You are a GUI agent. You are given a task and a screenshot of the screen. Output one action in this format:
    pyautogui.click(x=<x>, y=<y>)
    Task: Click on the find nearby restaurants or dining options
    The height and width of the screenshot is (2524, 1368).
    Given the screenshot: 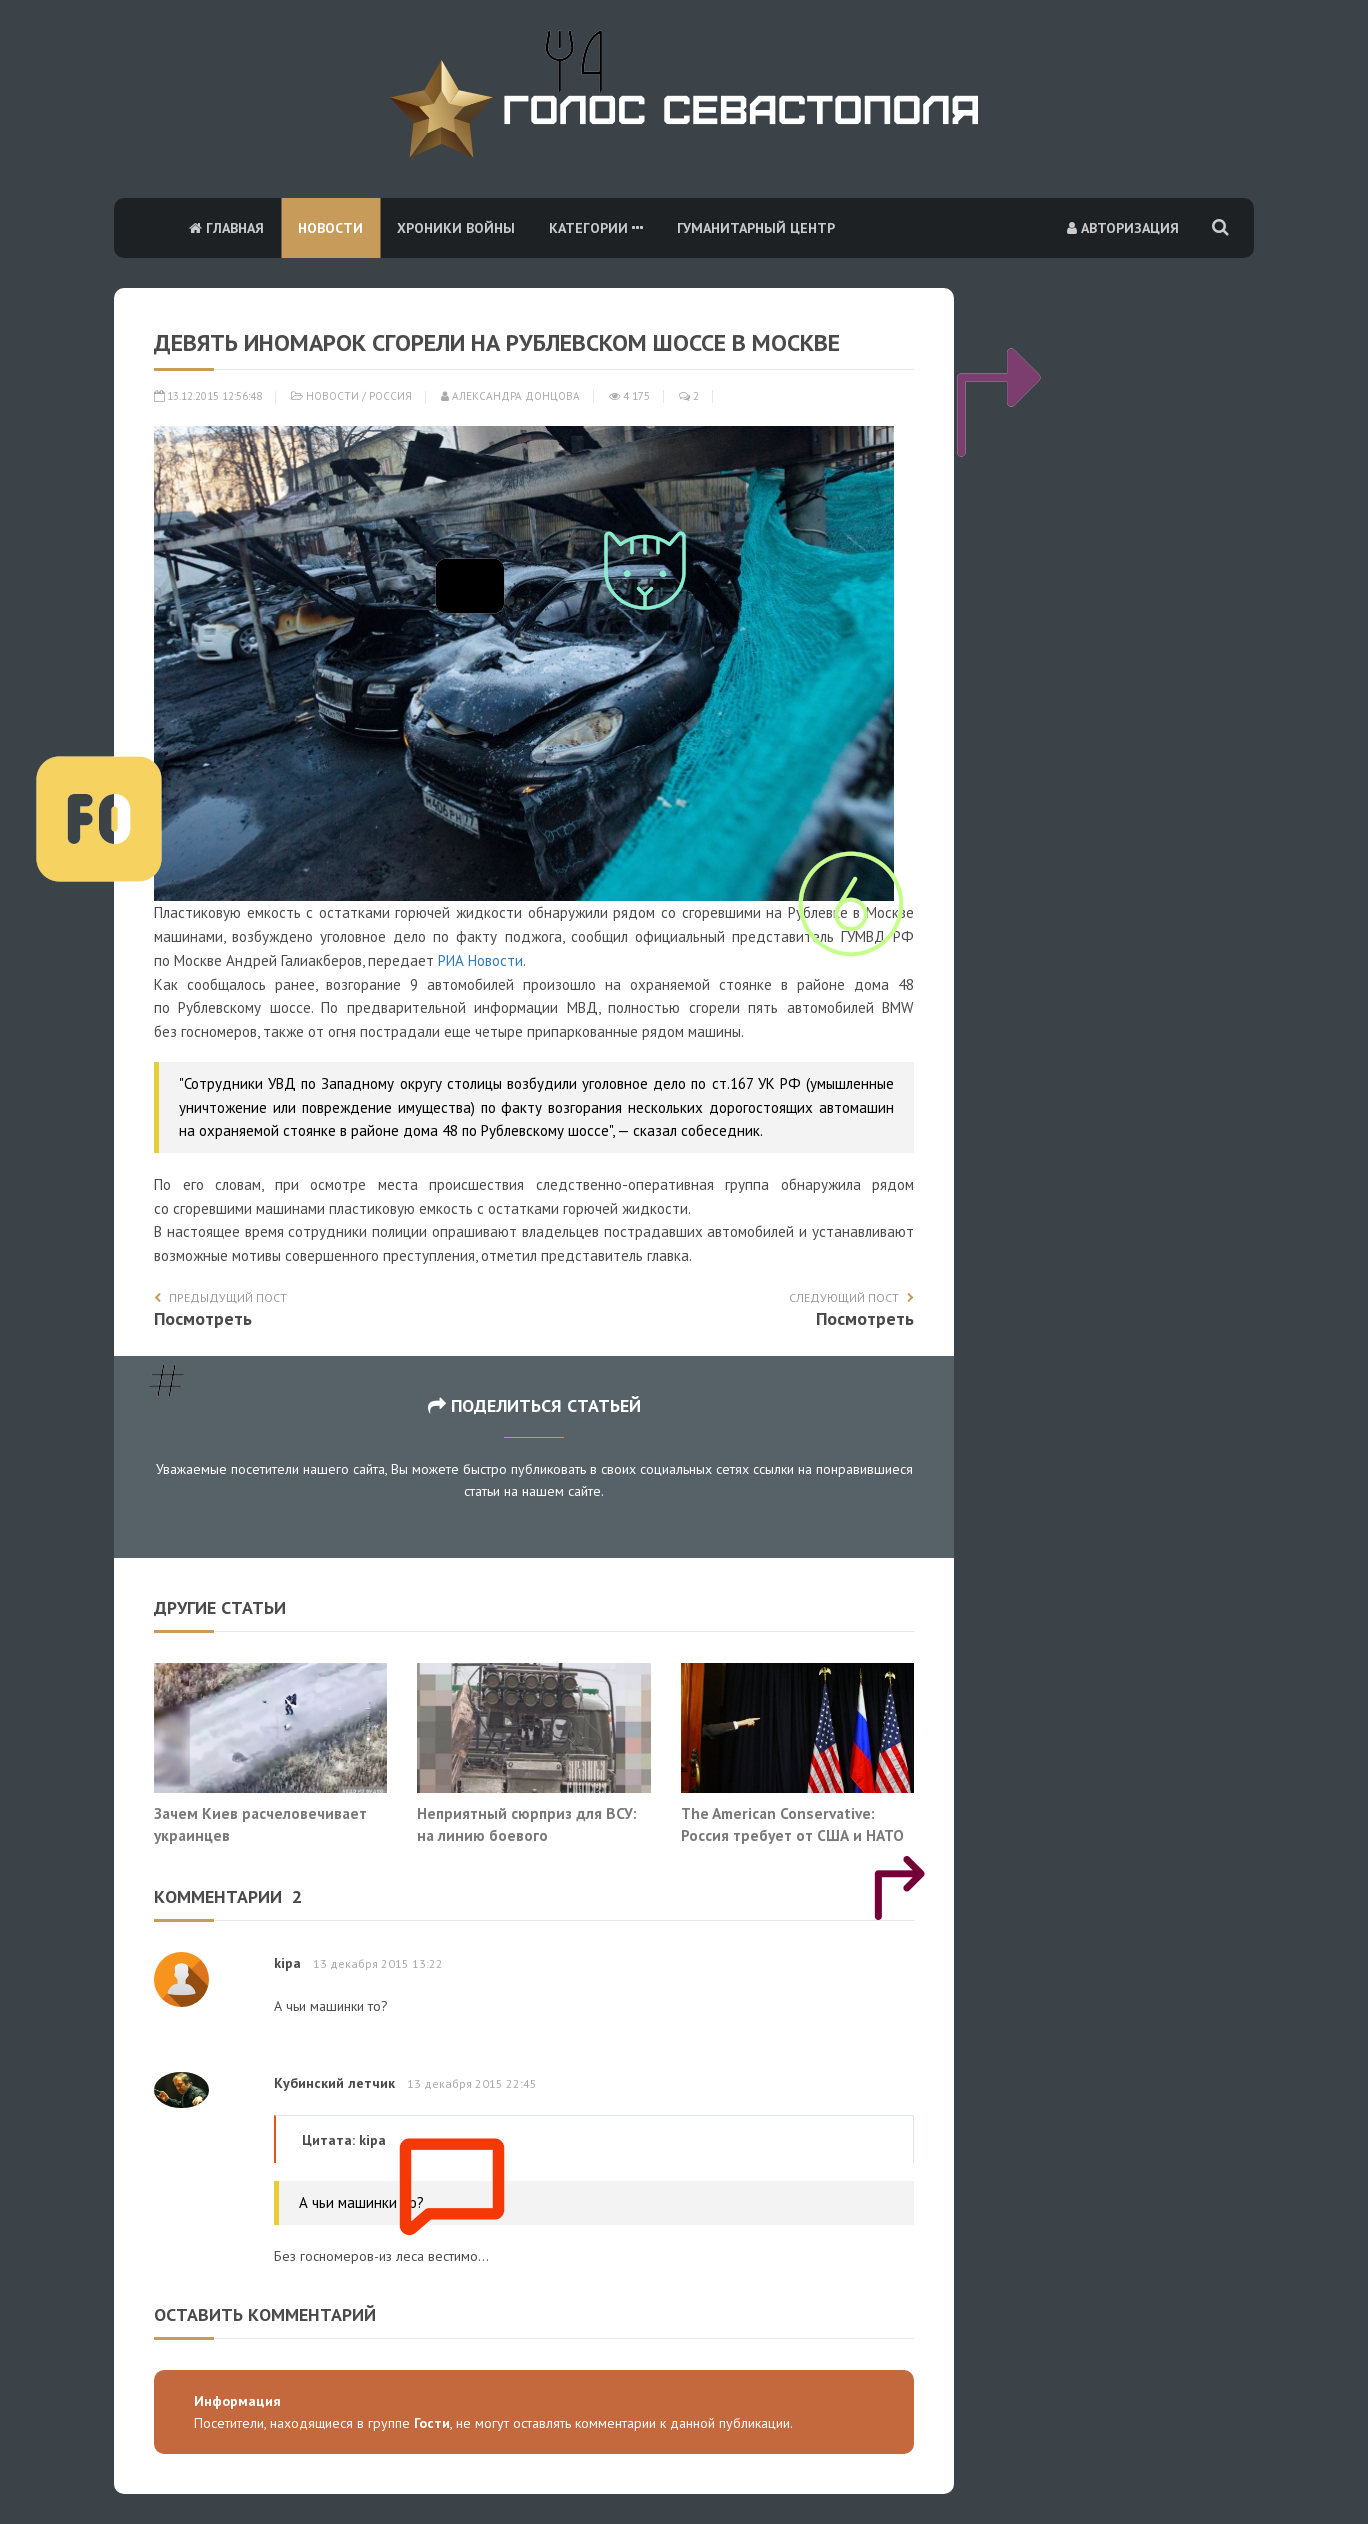 What is the action you would take?
    pyautogui.click(x=575, y=60)
    